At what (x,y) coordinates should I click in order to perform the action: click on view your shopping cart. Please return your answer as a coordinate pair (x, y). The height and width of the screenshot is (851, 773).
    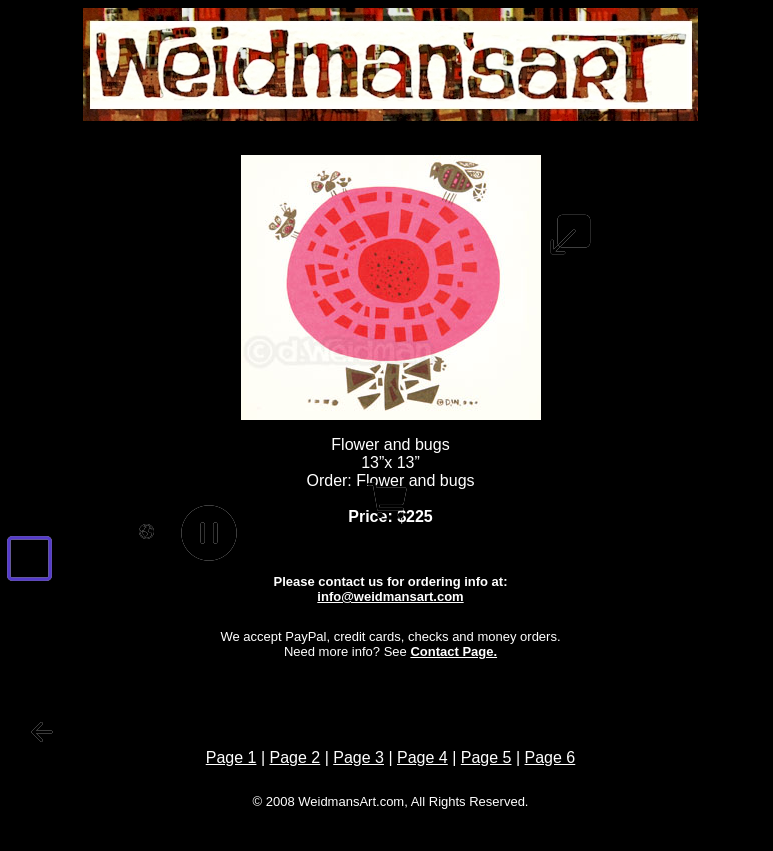
    Looking at the image, I should click on (387, 500).